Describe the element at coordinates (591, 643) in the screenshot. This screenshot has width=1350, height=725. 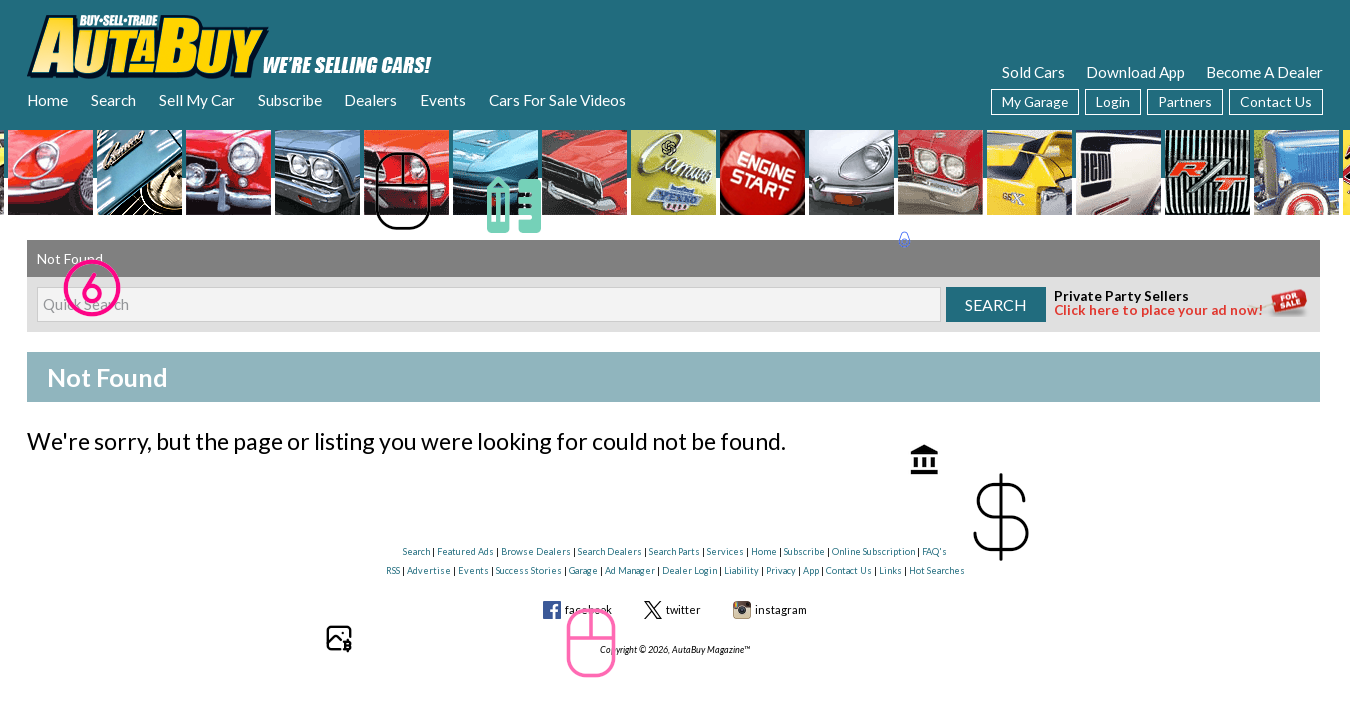
I see `adjust mouse or pointer settings` at that location.